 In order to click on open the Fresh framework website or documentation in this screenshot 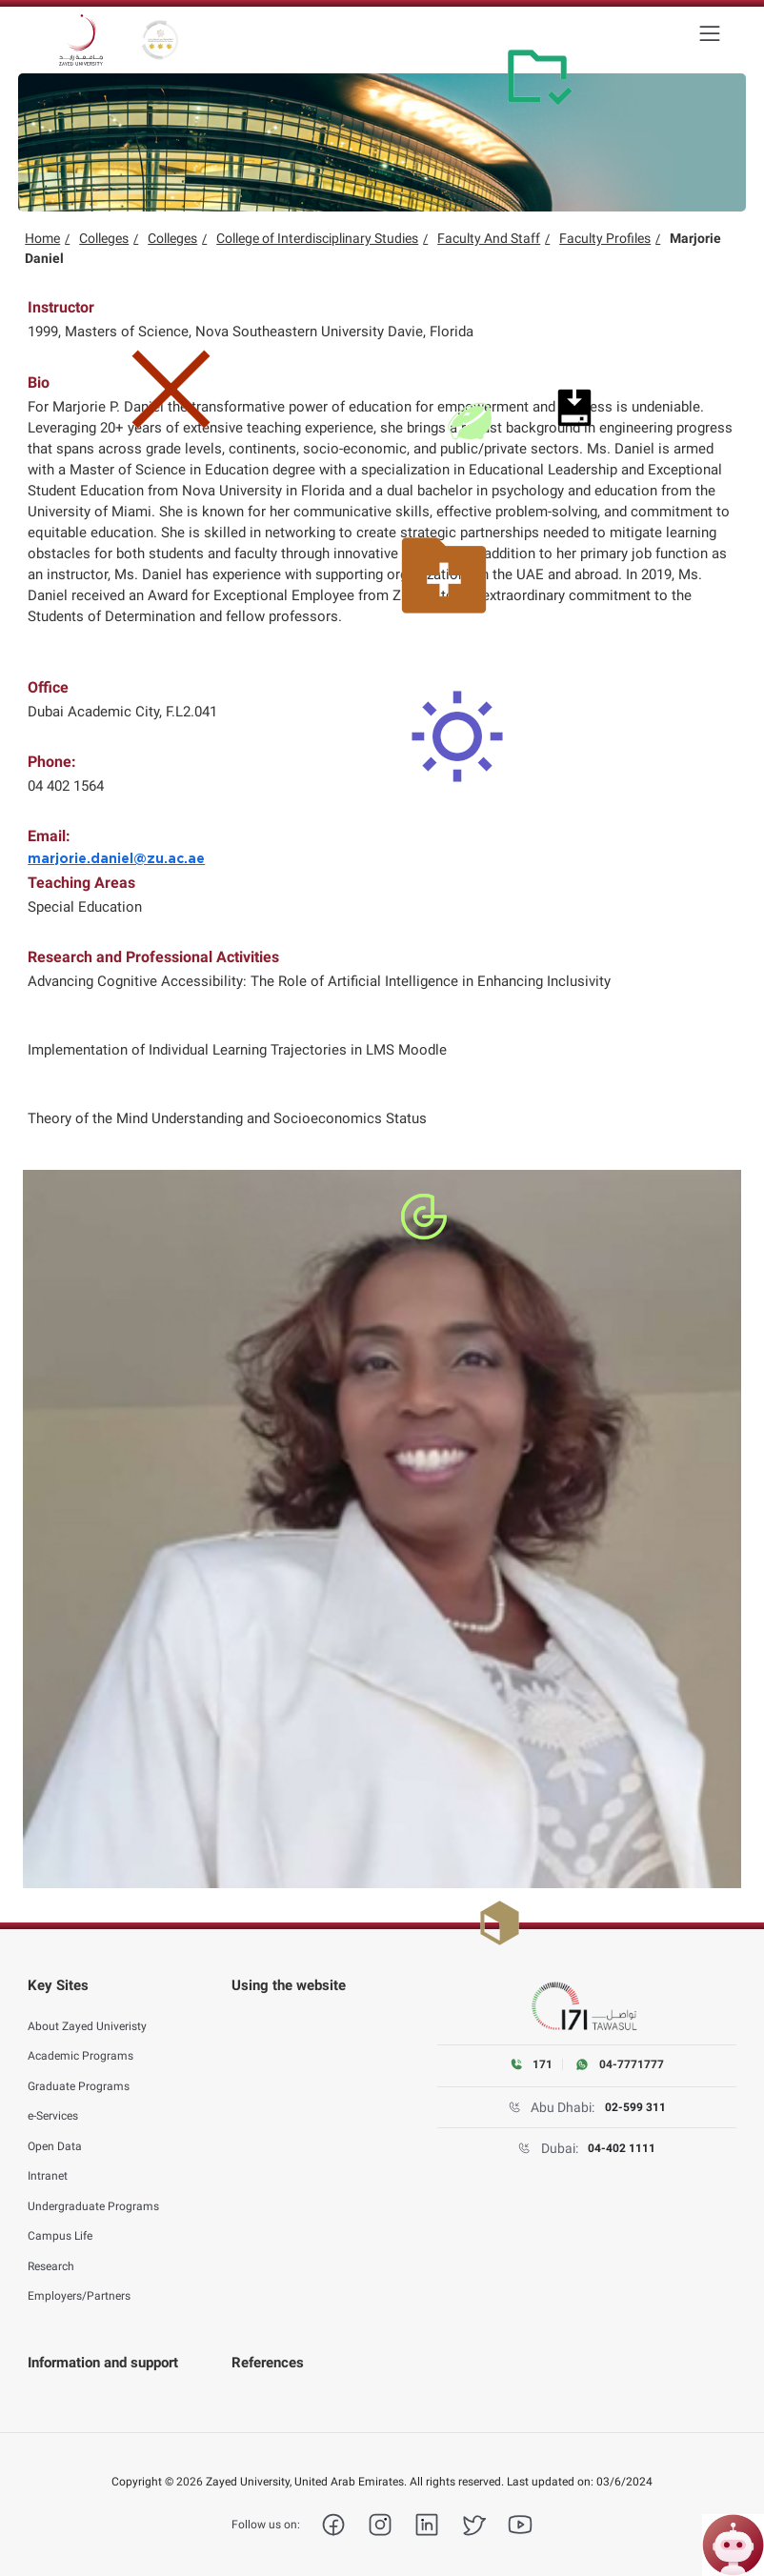, I will do `click(470, 421)`.